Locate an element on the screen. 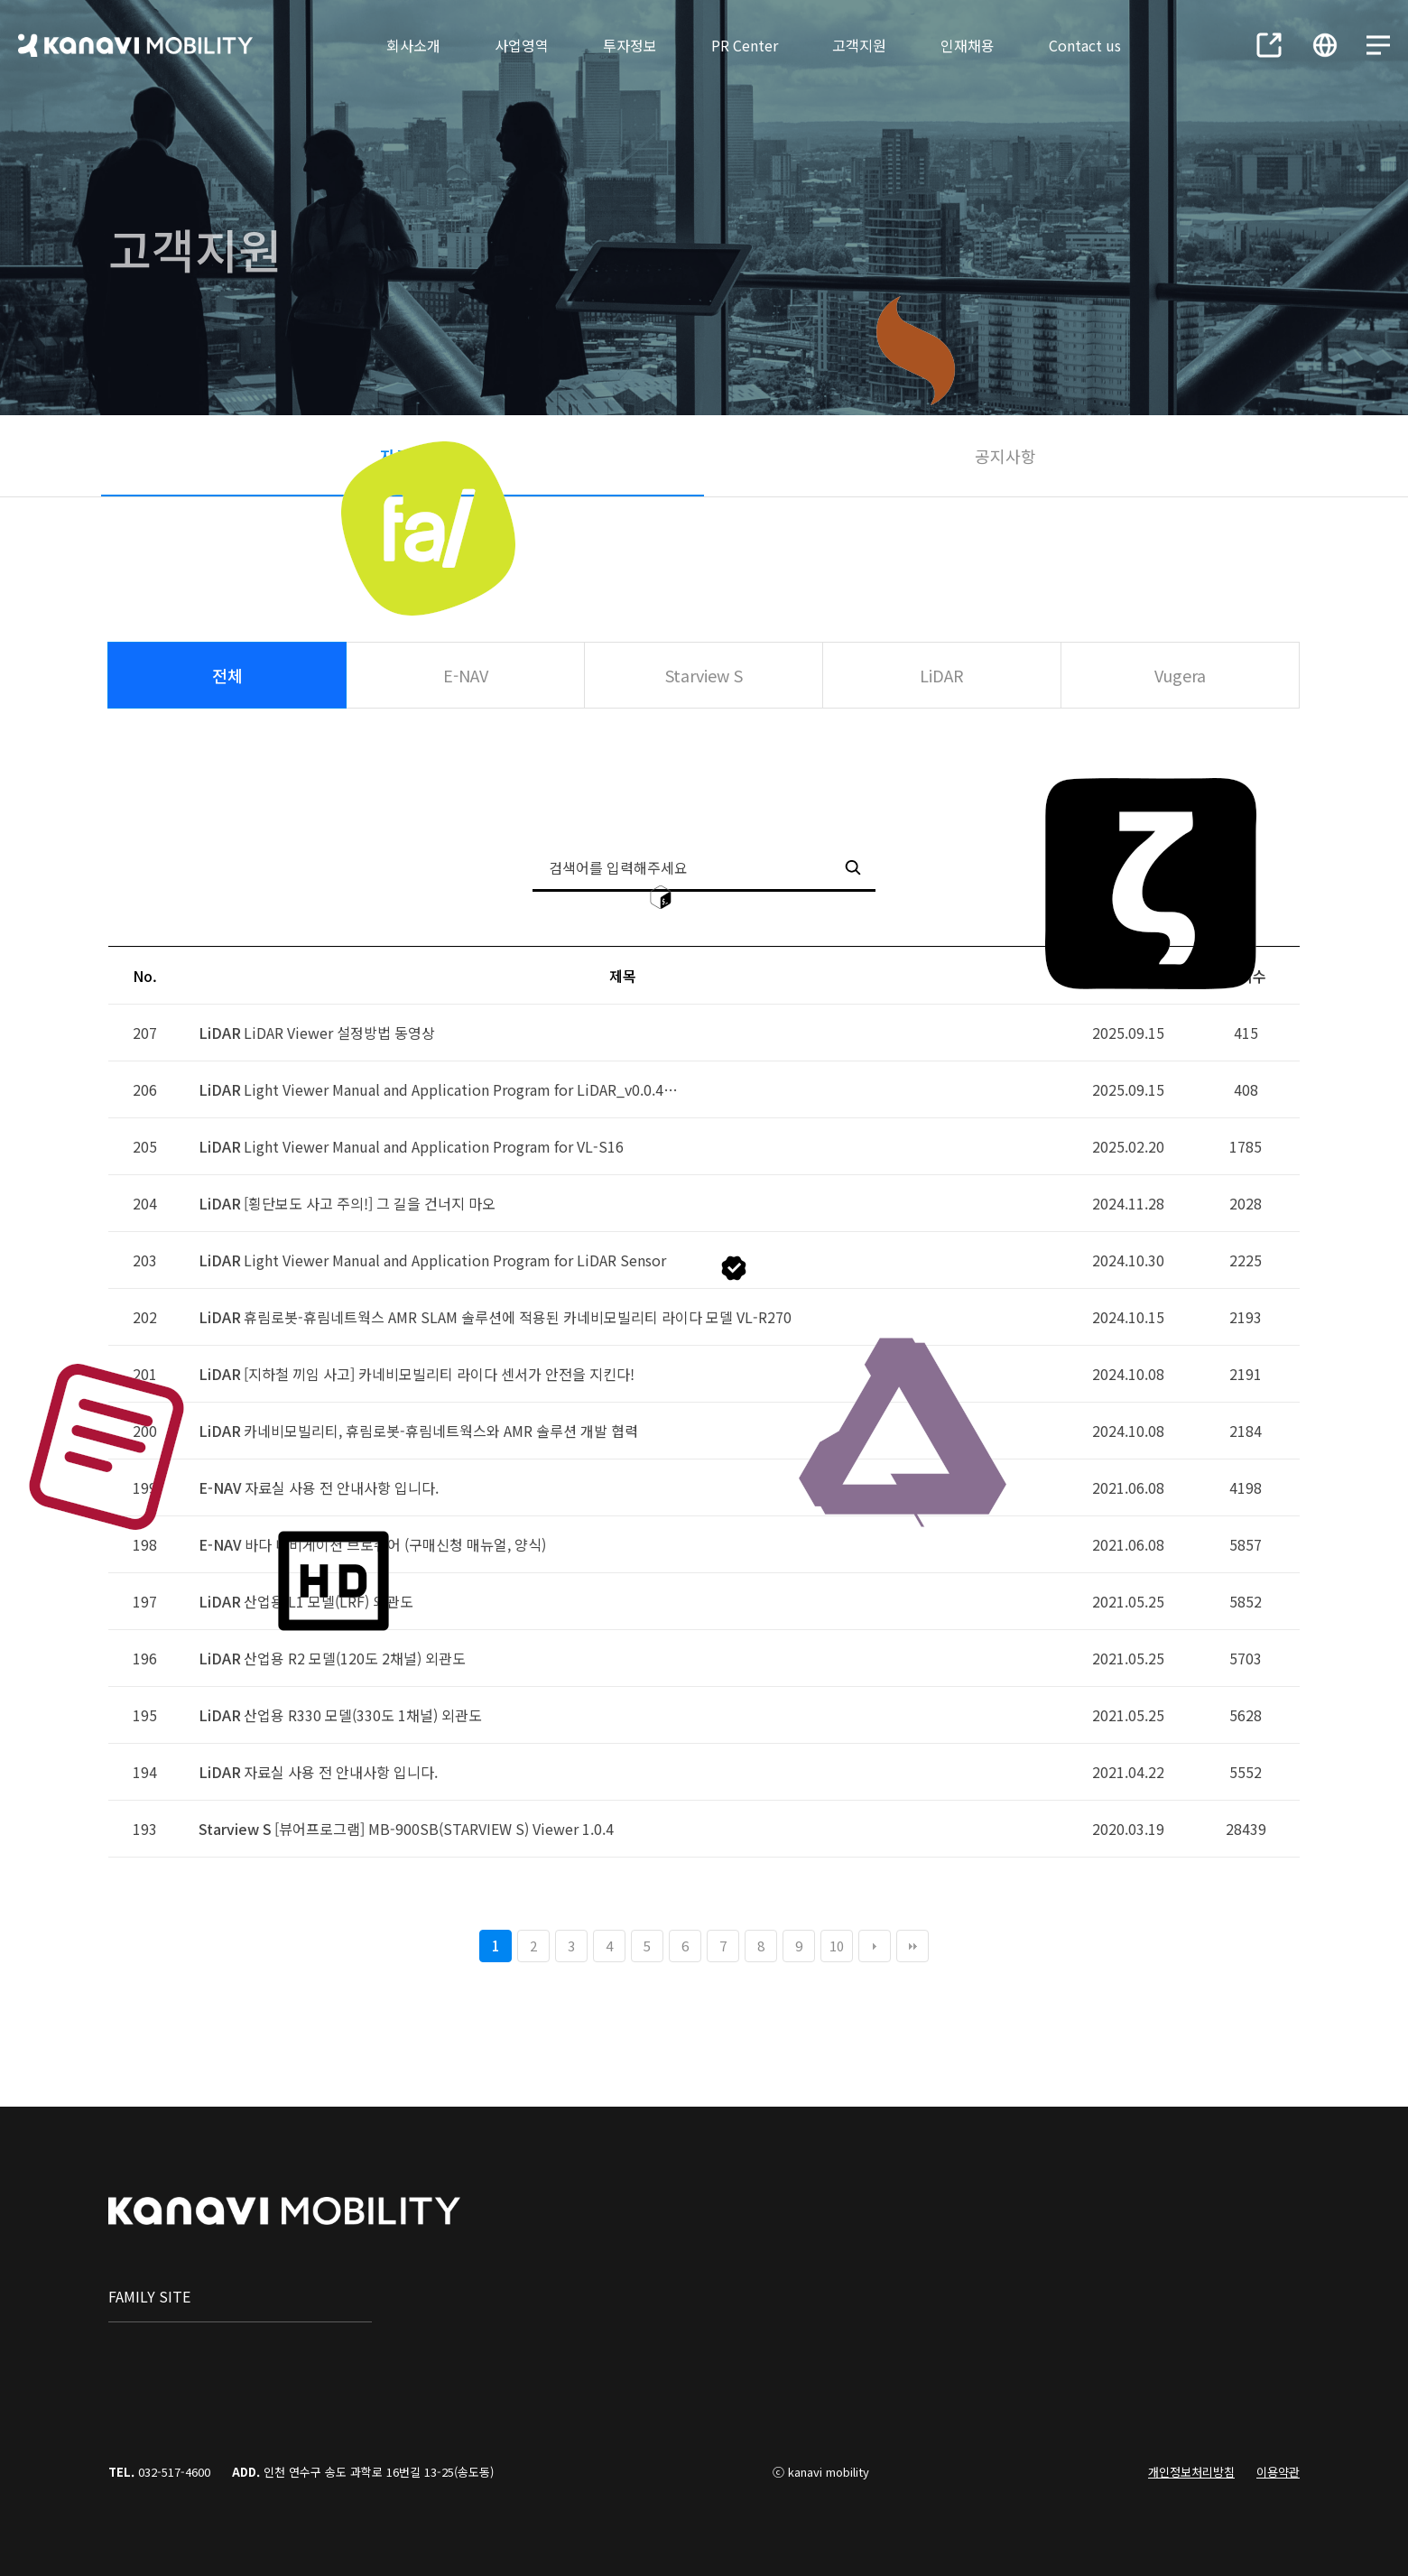 This screenshot has width=1408, height=2576. visit read.cv profile or portfolio is located at coordinates (107, 1447).